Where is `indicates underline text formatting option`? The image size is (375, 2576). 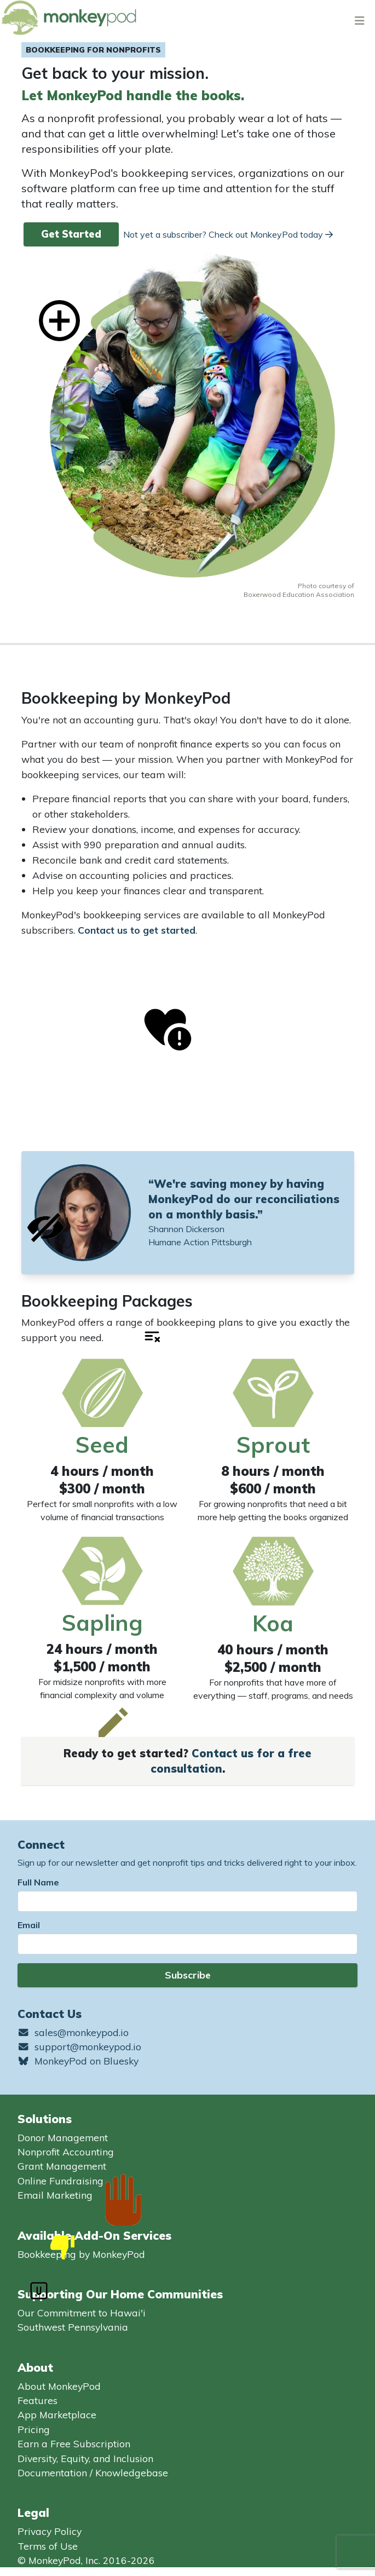 indicates underline text formatting option is located at coordinates (39, 2291).